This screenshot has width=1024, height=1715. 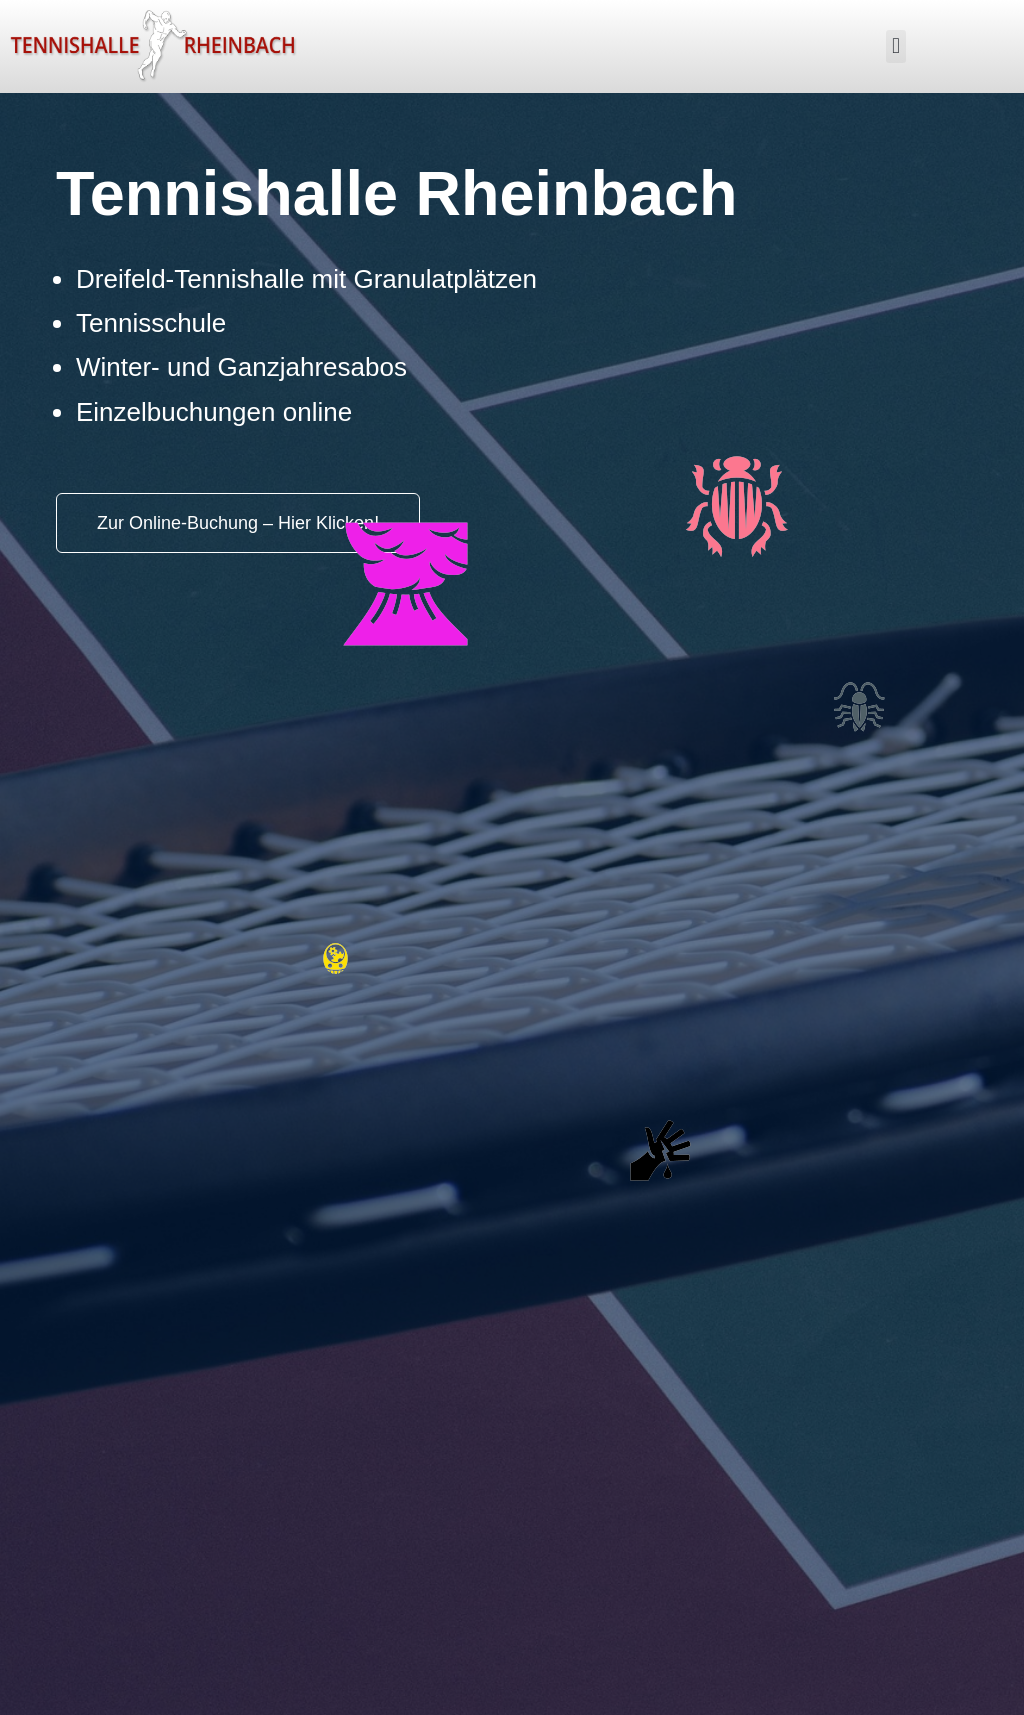 I want to click on indicates a bug or issue in the system, so click(x=859, y=707).